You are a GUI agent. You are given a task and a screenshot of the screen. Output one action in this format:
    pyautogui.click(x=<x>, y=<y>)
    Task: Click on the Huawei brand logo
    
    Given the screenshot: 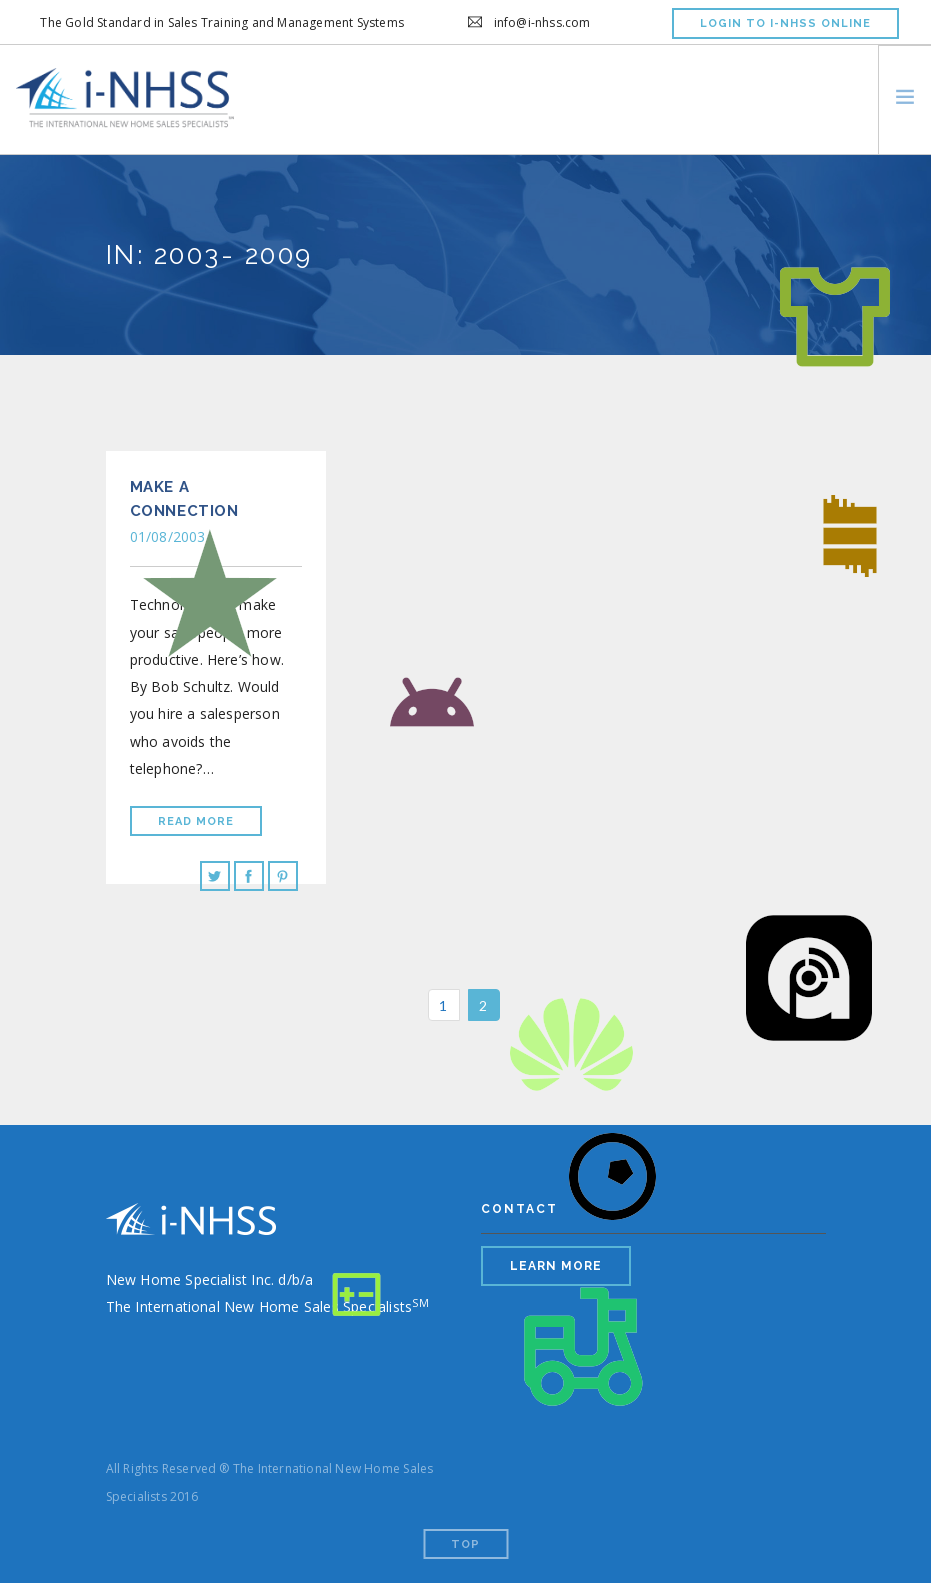 What is the action you would take?
    pyautogui.click(x=571, y=1044)
    